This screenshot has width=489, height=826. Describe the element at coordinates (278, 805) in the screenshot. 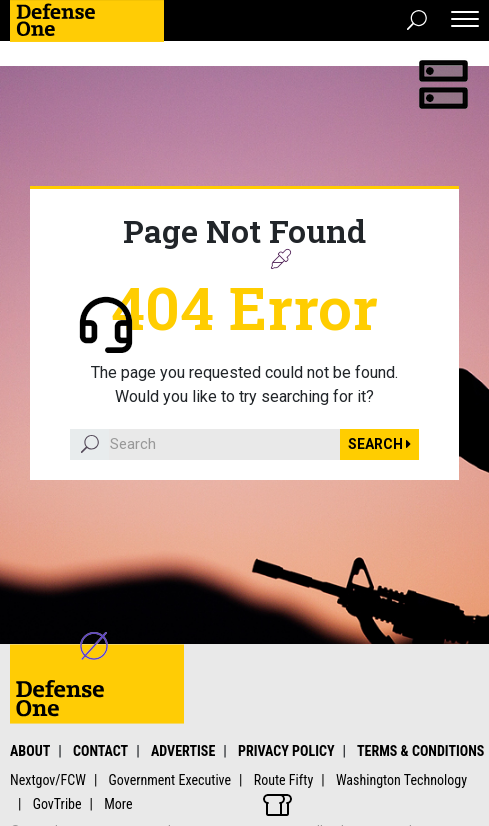

I see `browse bakery or bread products` at that location.